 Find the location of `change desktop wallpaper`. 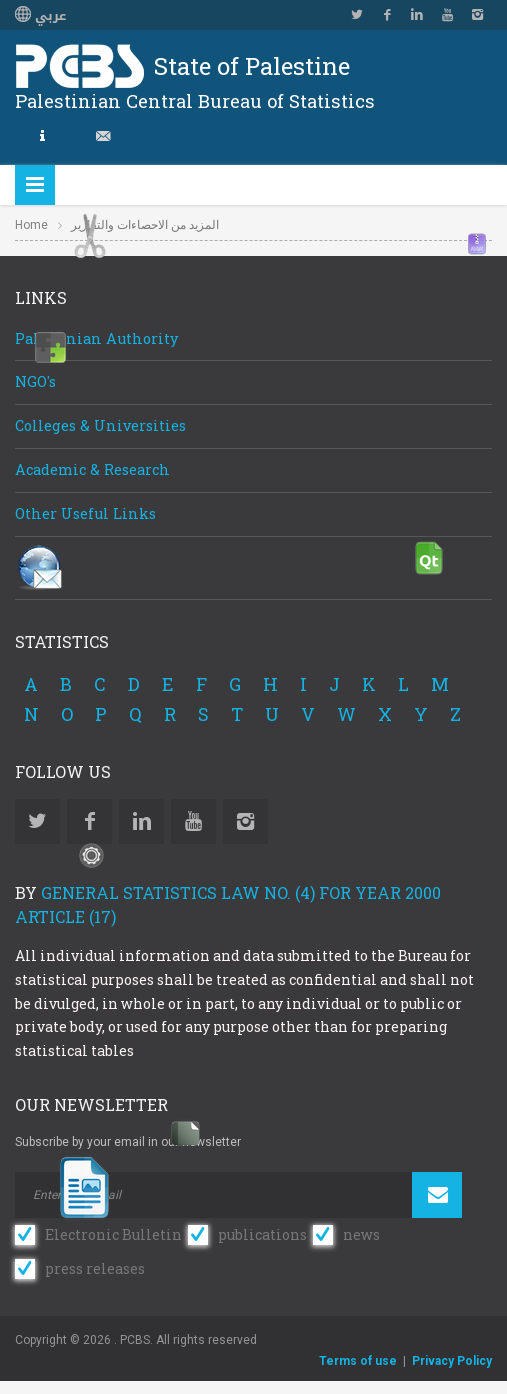

change desktop wallpaper is located at coordinates (185, 1132).